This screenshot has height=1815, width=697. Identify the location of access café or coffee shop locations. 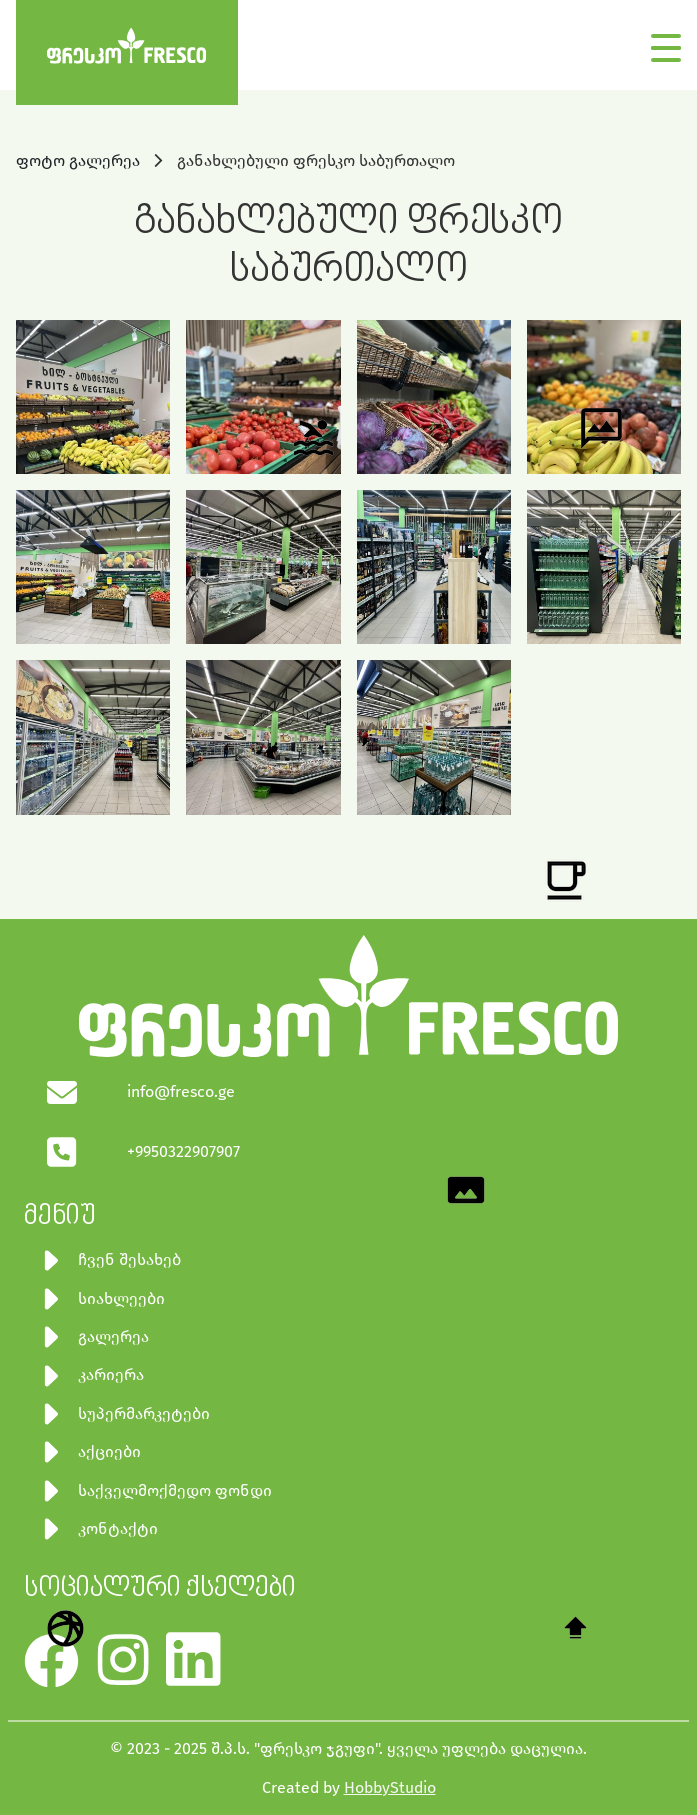
(564, 880).